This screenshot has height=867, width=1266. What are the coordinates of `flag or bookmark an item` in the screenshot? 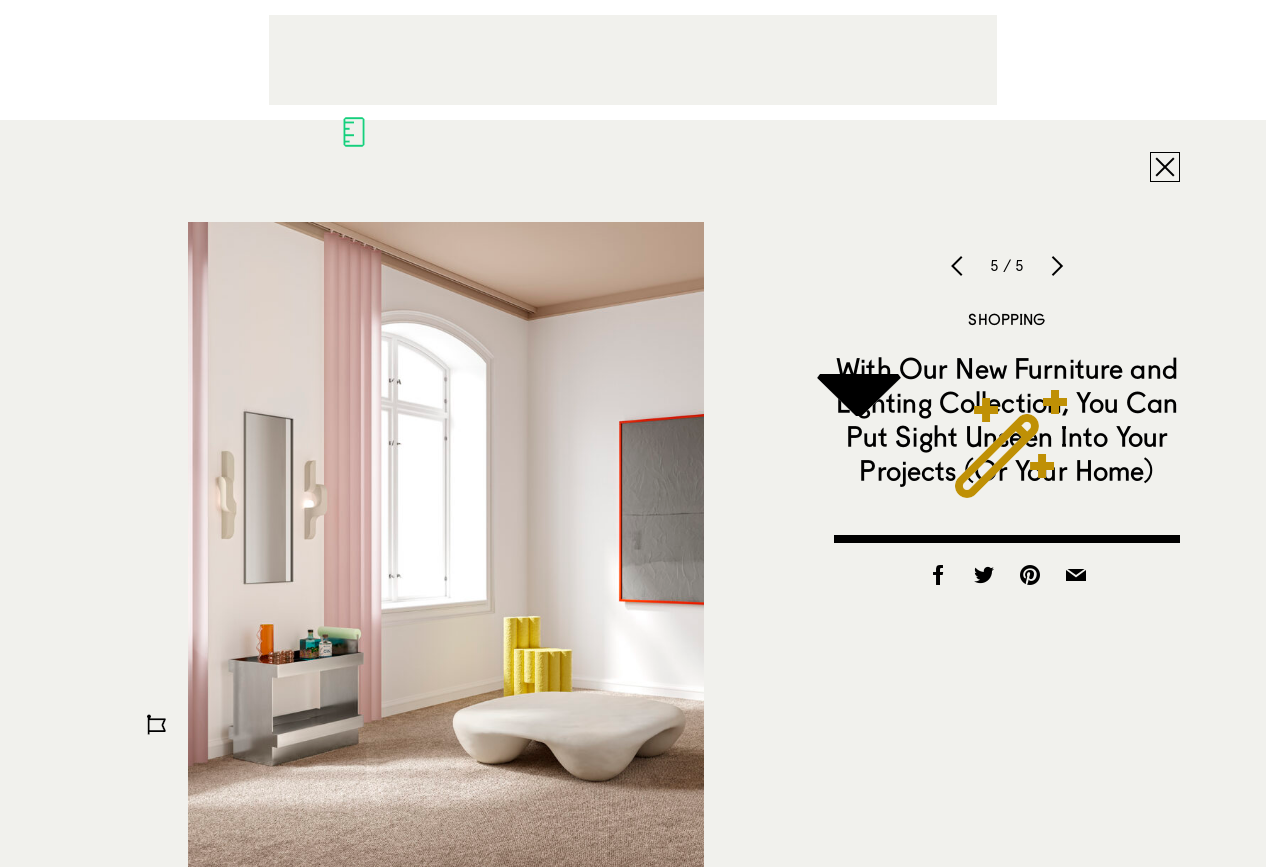 It's located at (156, 724).